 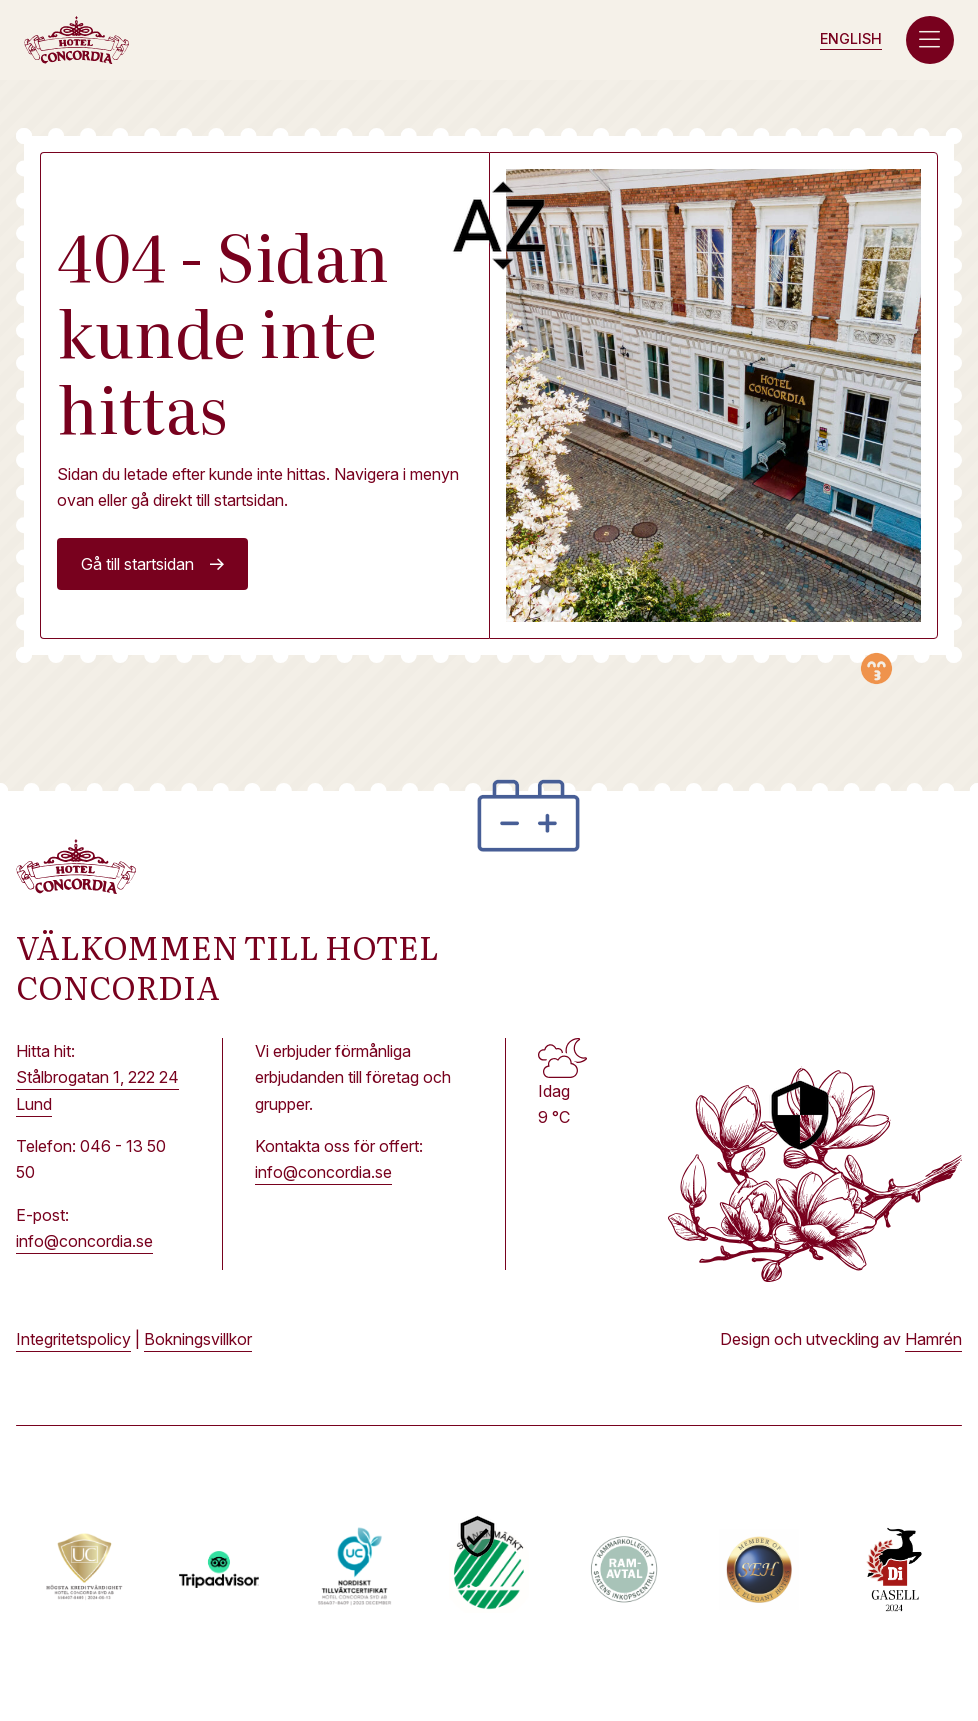 What do you see at coordinates (800, 1115) in the screenshot?
I see `access security settings` at bounding box center [800, 1115].